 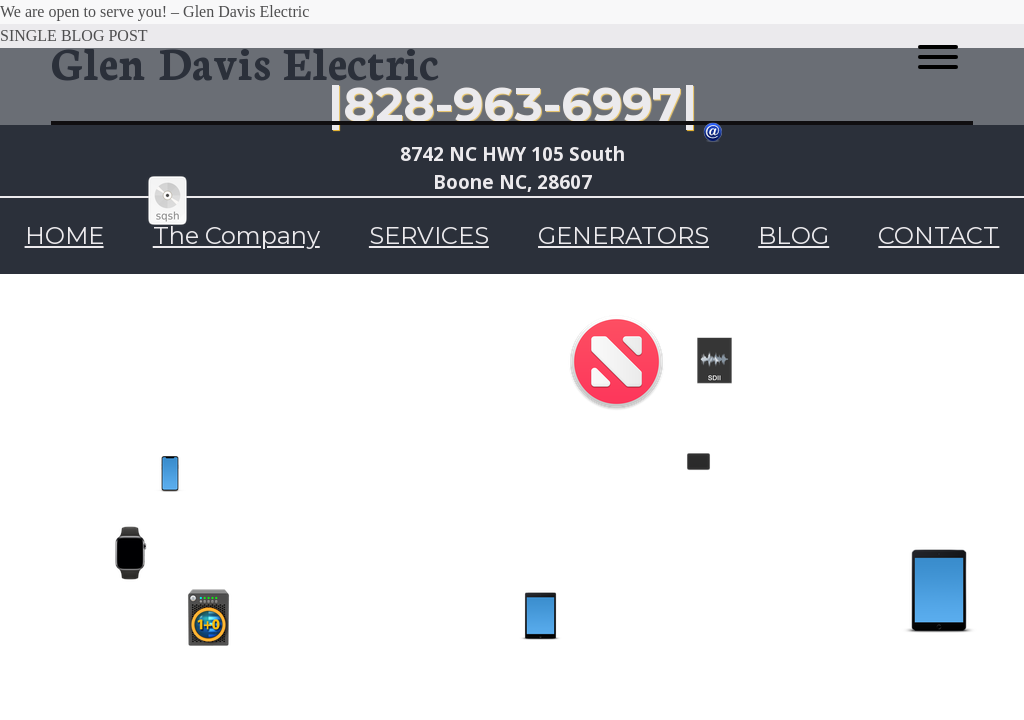 What do you see at coordinates (167, 200) in the screenshot?
I see `a squashfs compressed filesystem archive file` at bounding box center [167, 200].